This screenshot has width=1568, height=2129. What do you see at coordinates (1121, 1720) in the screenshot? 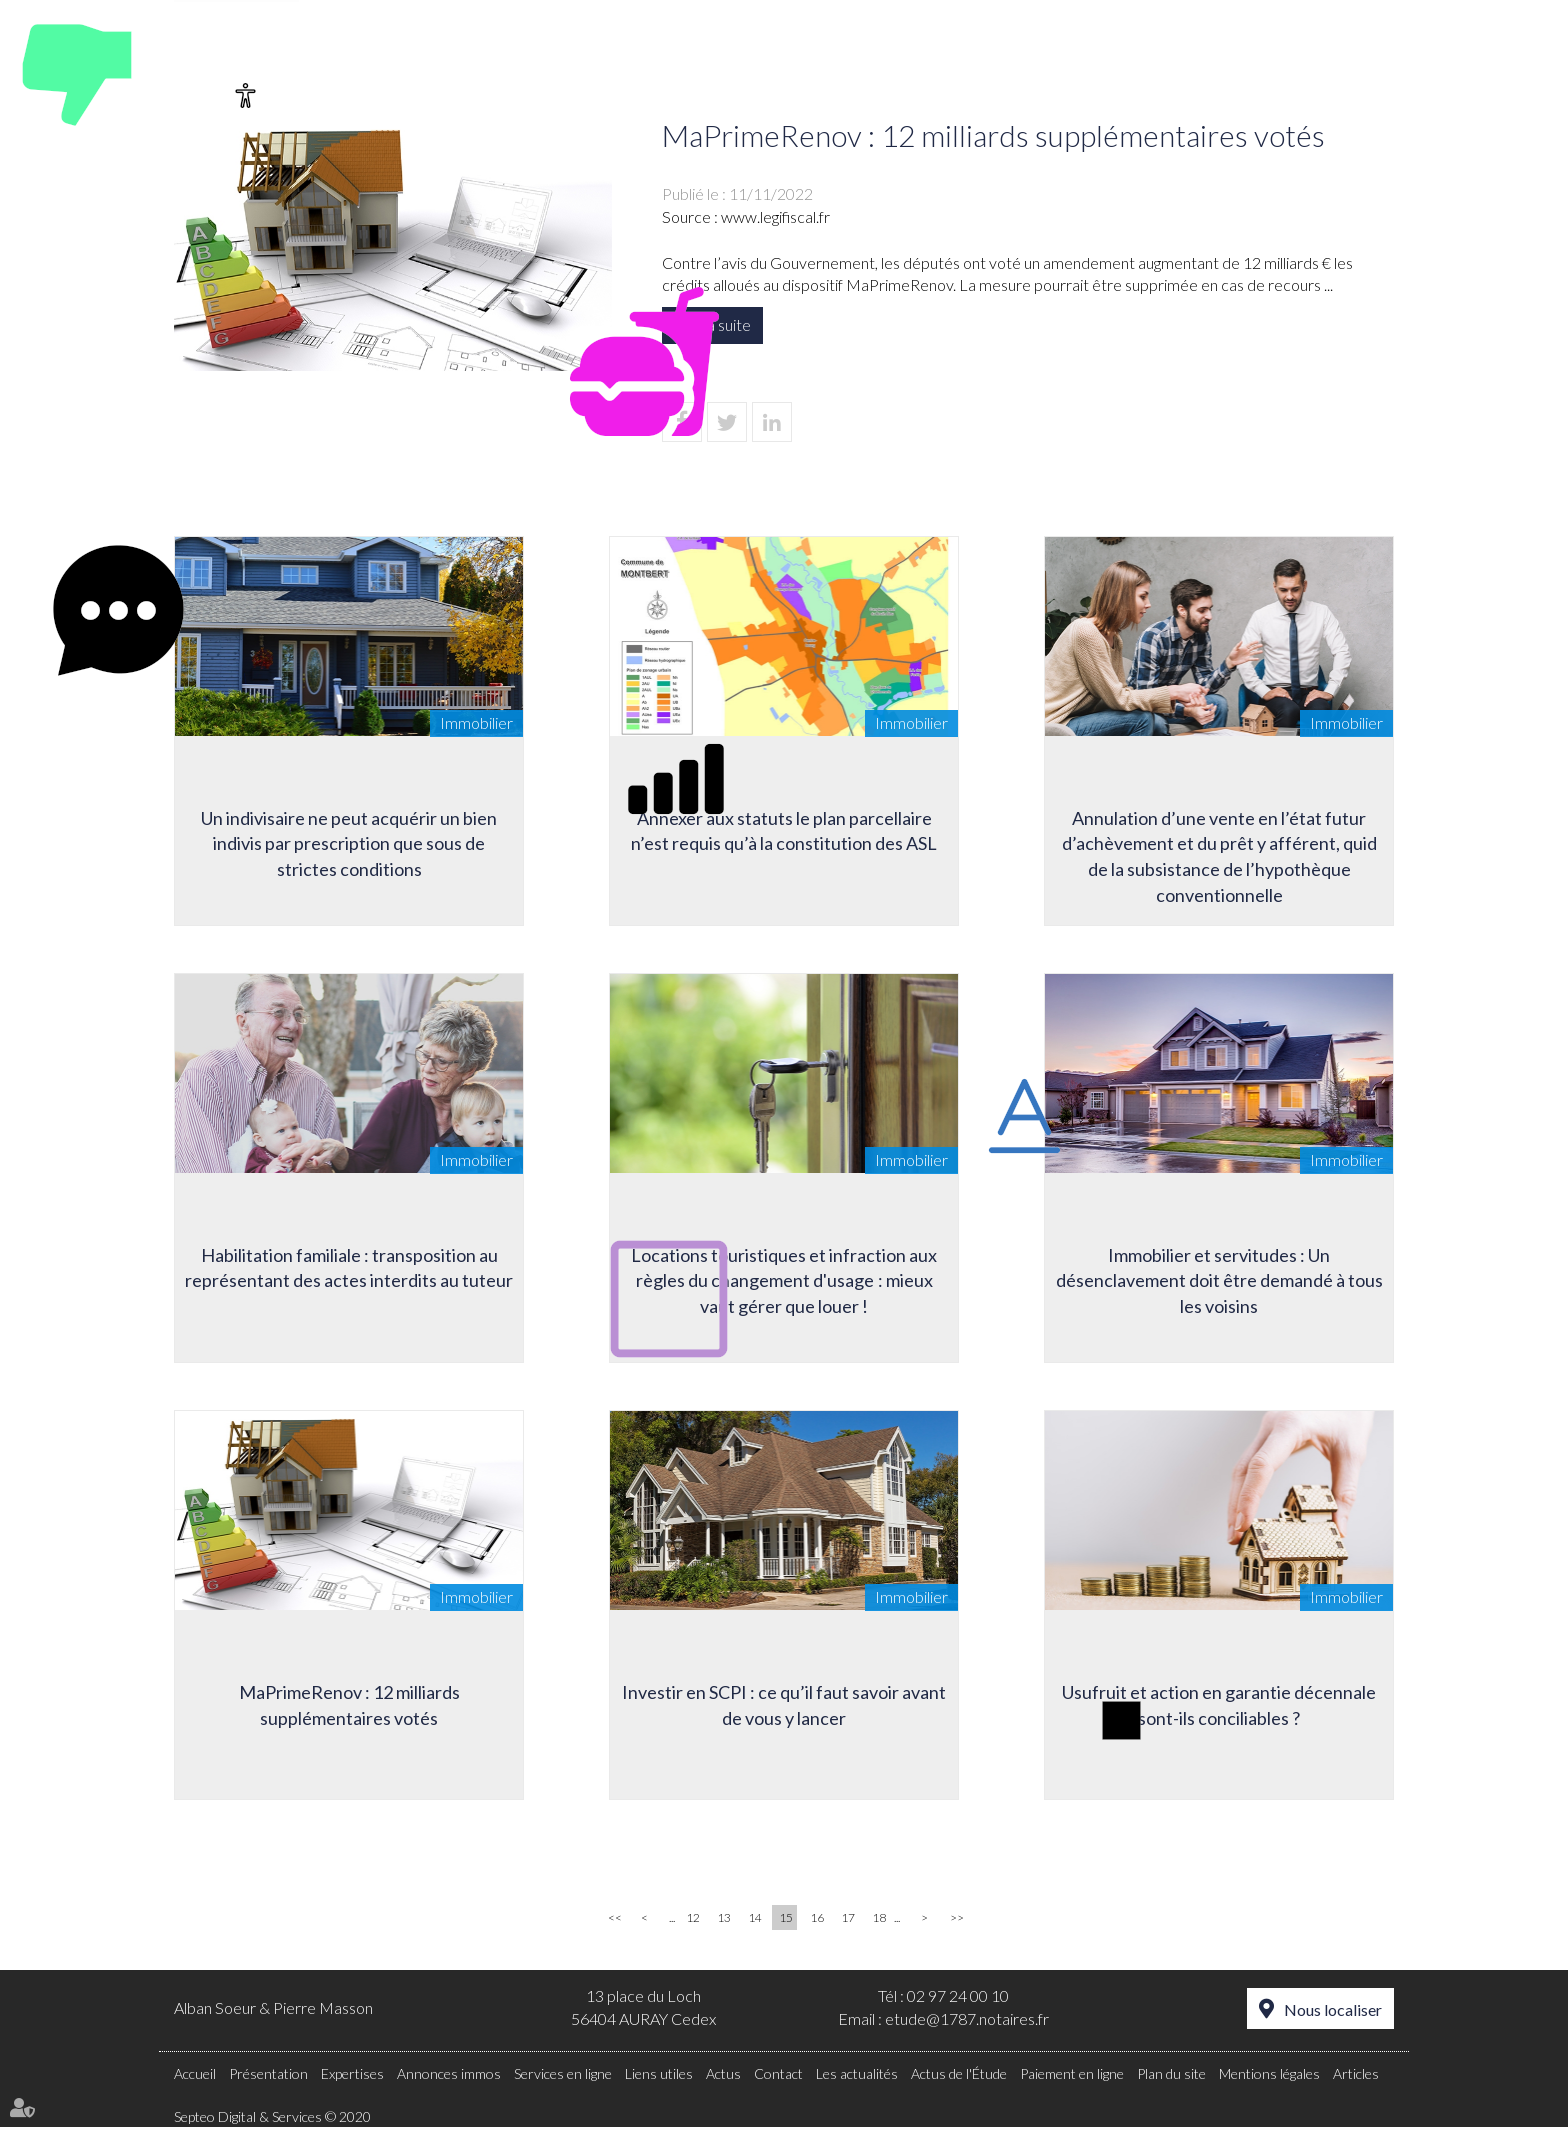
I see `stop media playback` at bounding box center [1121, 1720].